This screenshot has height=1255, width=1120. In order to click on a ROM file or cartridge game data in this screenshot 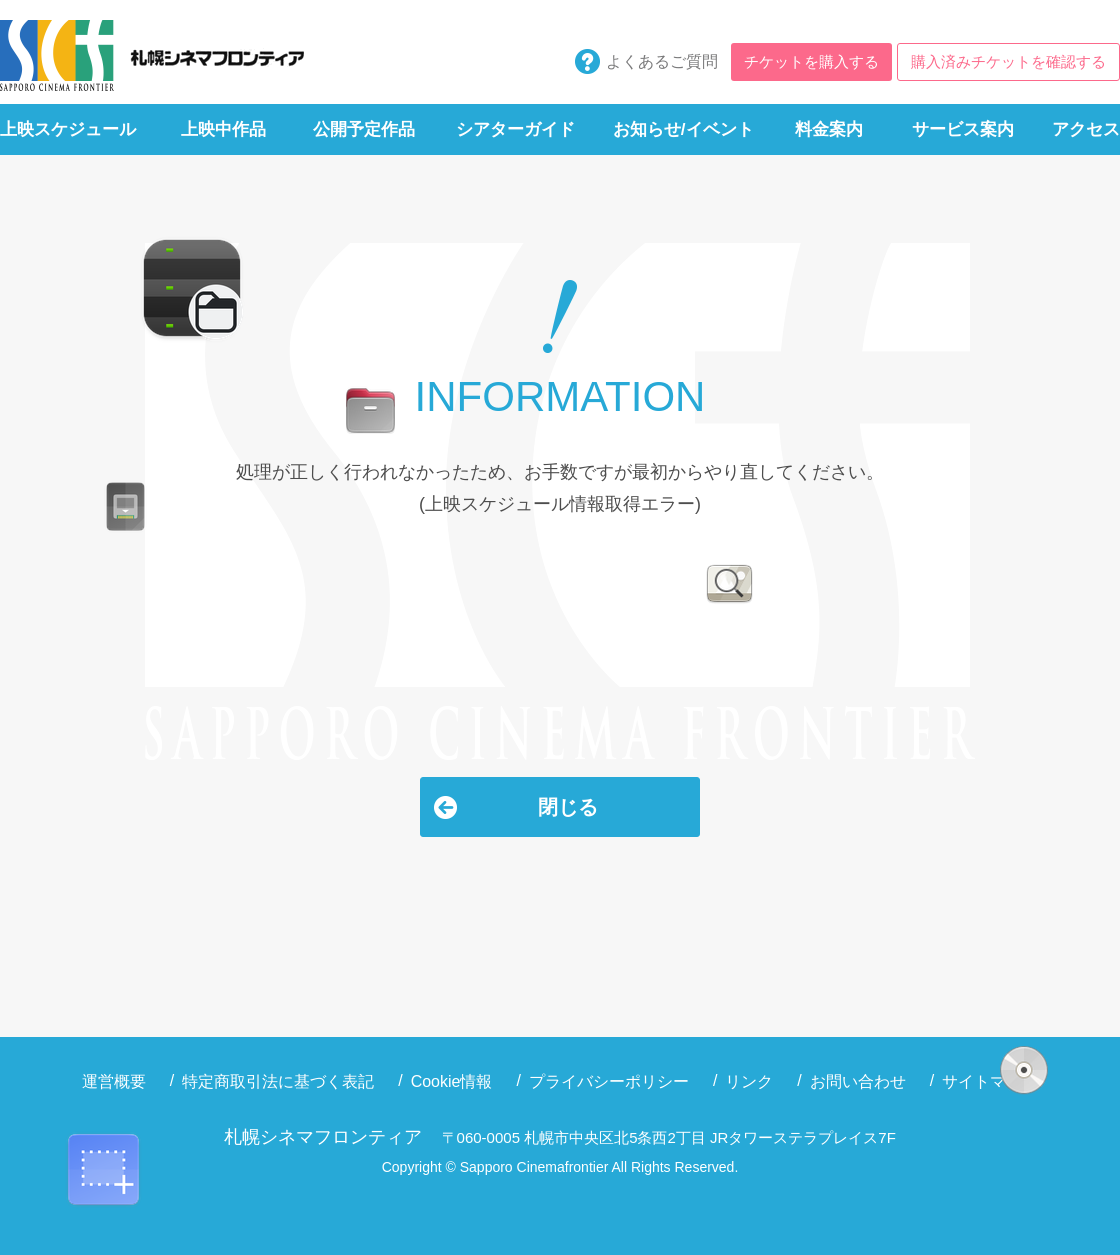, I will do `click(125, 506)`.